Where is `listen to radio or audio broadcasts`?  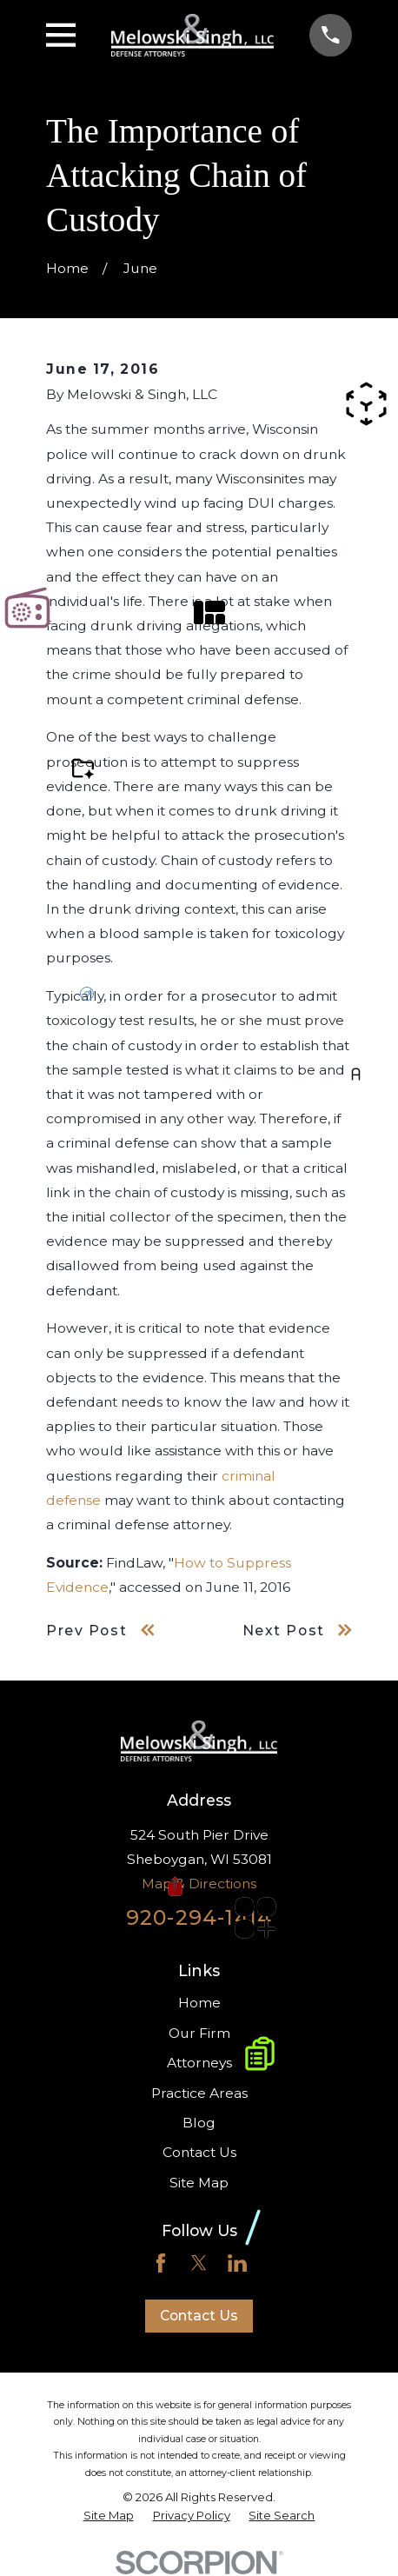
listen to radio or audio broadcasts is located at coordinates (27, 607).